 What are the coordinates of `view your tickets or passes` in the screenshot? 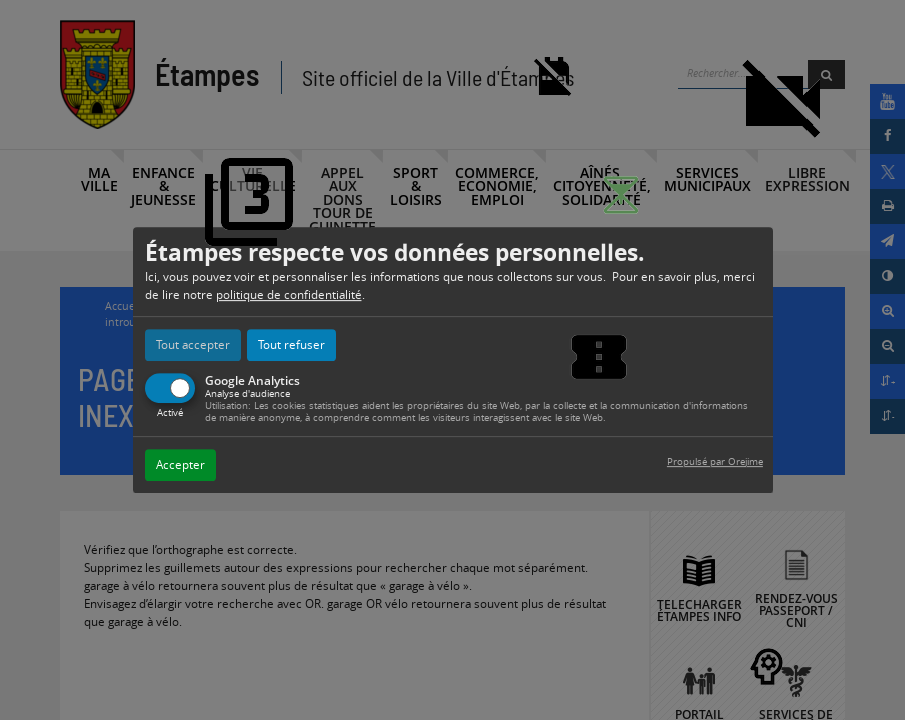 It's located at (599, 357).